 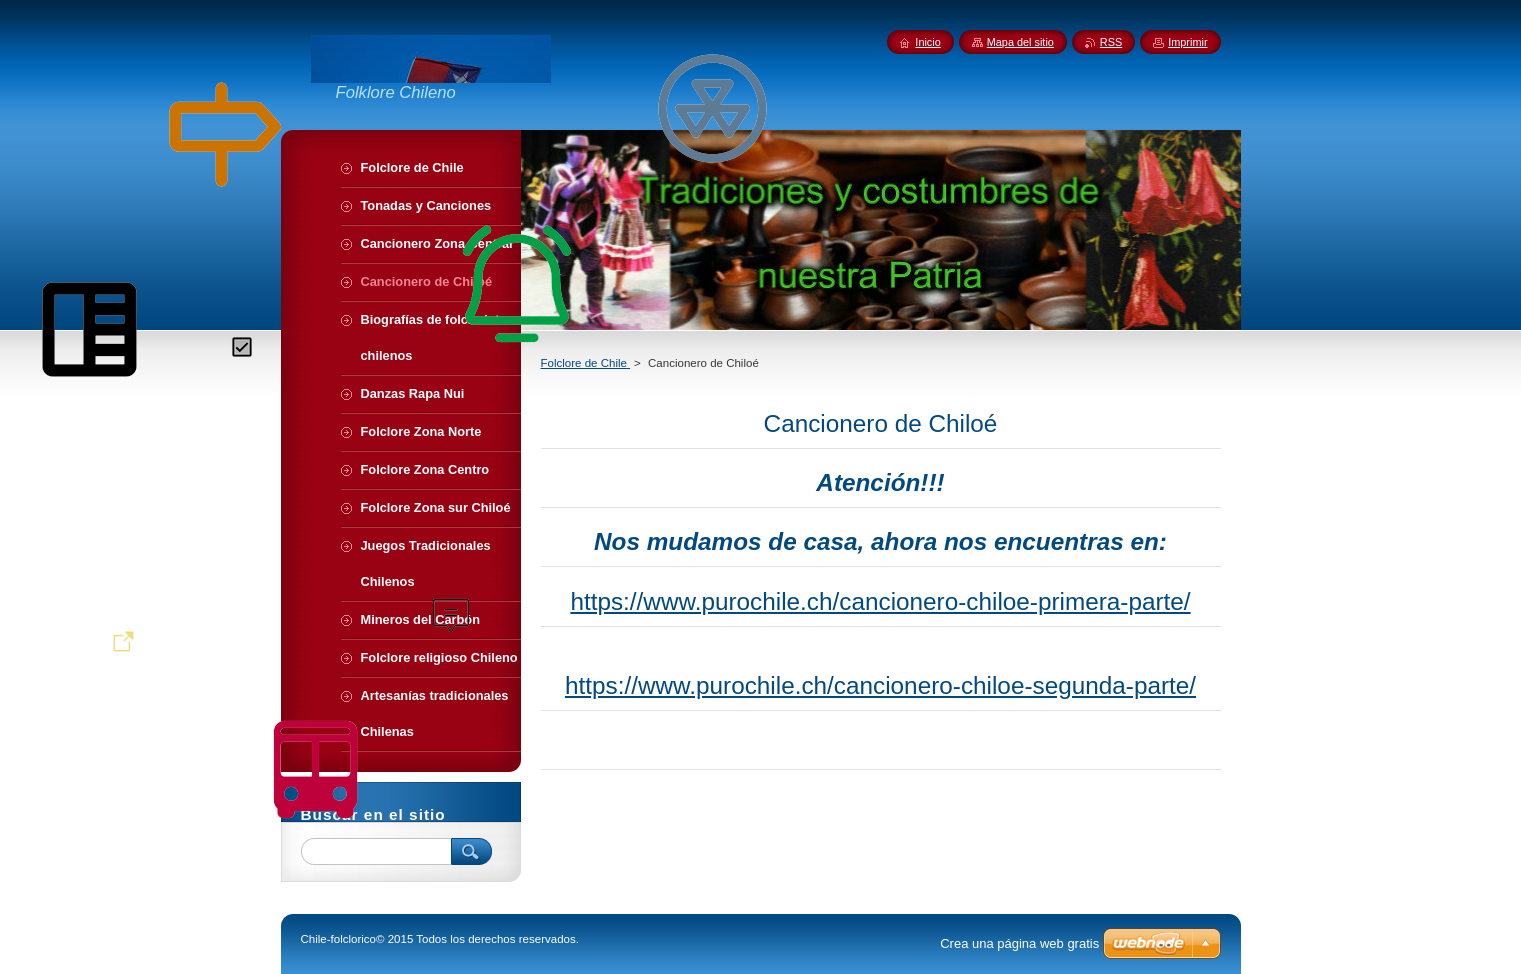 What do you see at coordinates (221, 134) in the screenshot?
I see `navigate to directions or wayfinding` at bounding box center [221, 134].